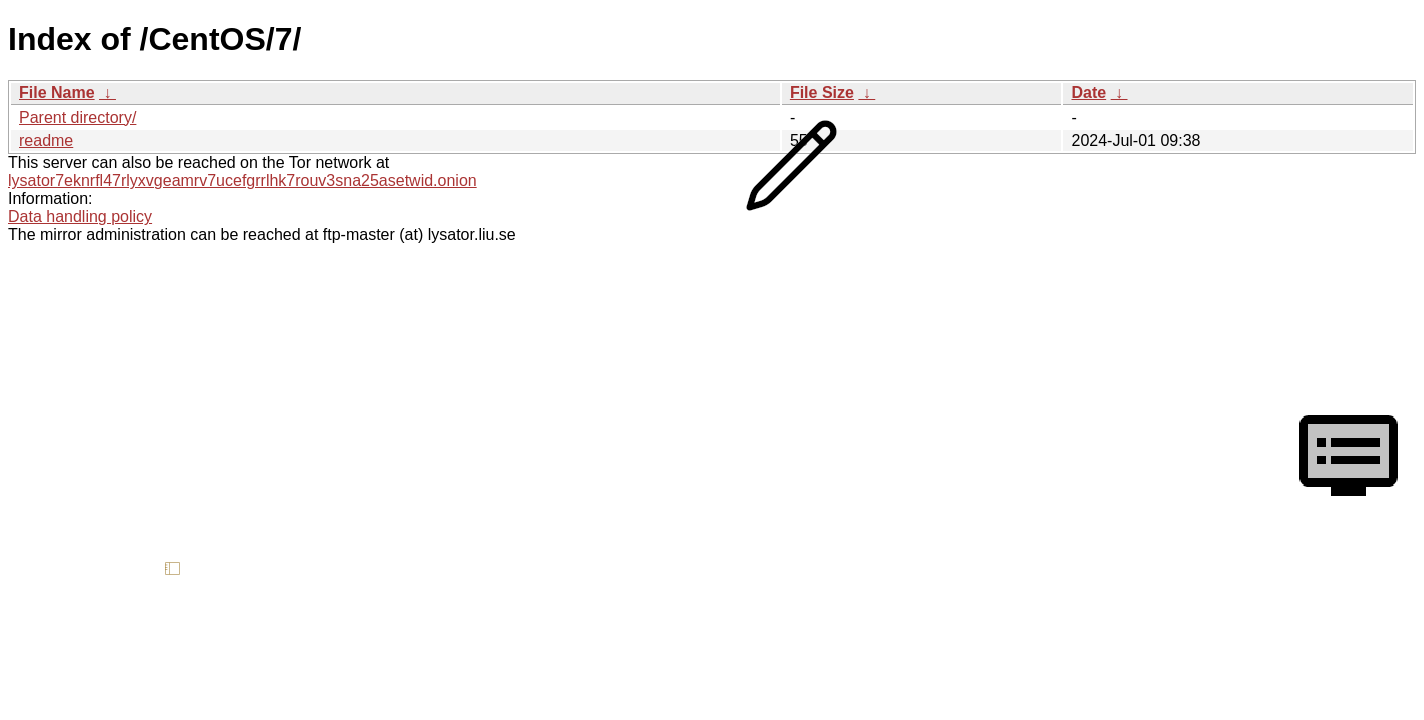 The width and height of the screenshot is (1424, 720). Describe the element at coordinates (172, 568) in the screenshot. I see `toggle the sidebar panel` at that location.